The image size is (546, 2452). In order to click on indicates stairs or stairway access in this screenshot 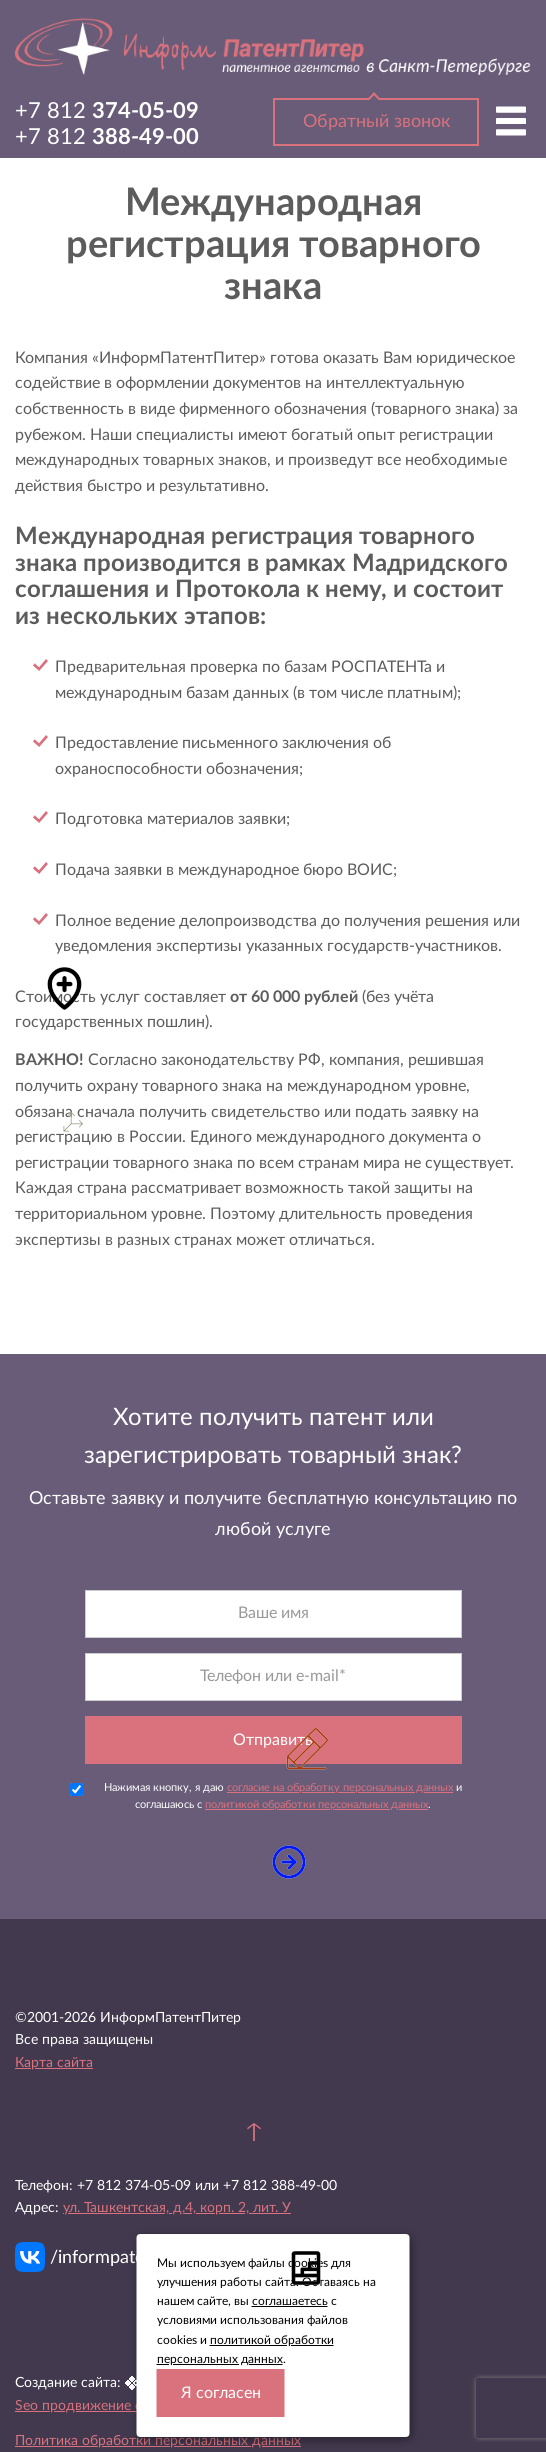, I will do `click(306, 2268)`.